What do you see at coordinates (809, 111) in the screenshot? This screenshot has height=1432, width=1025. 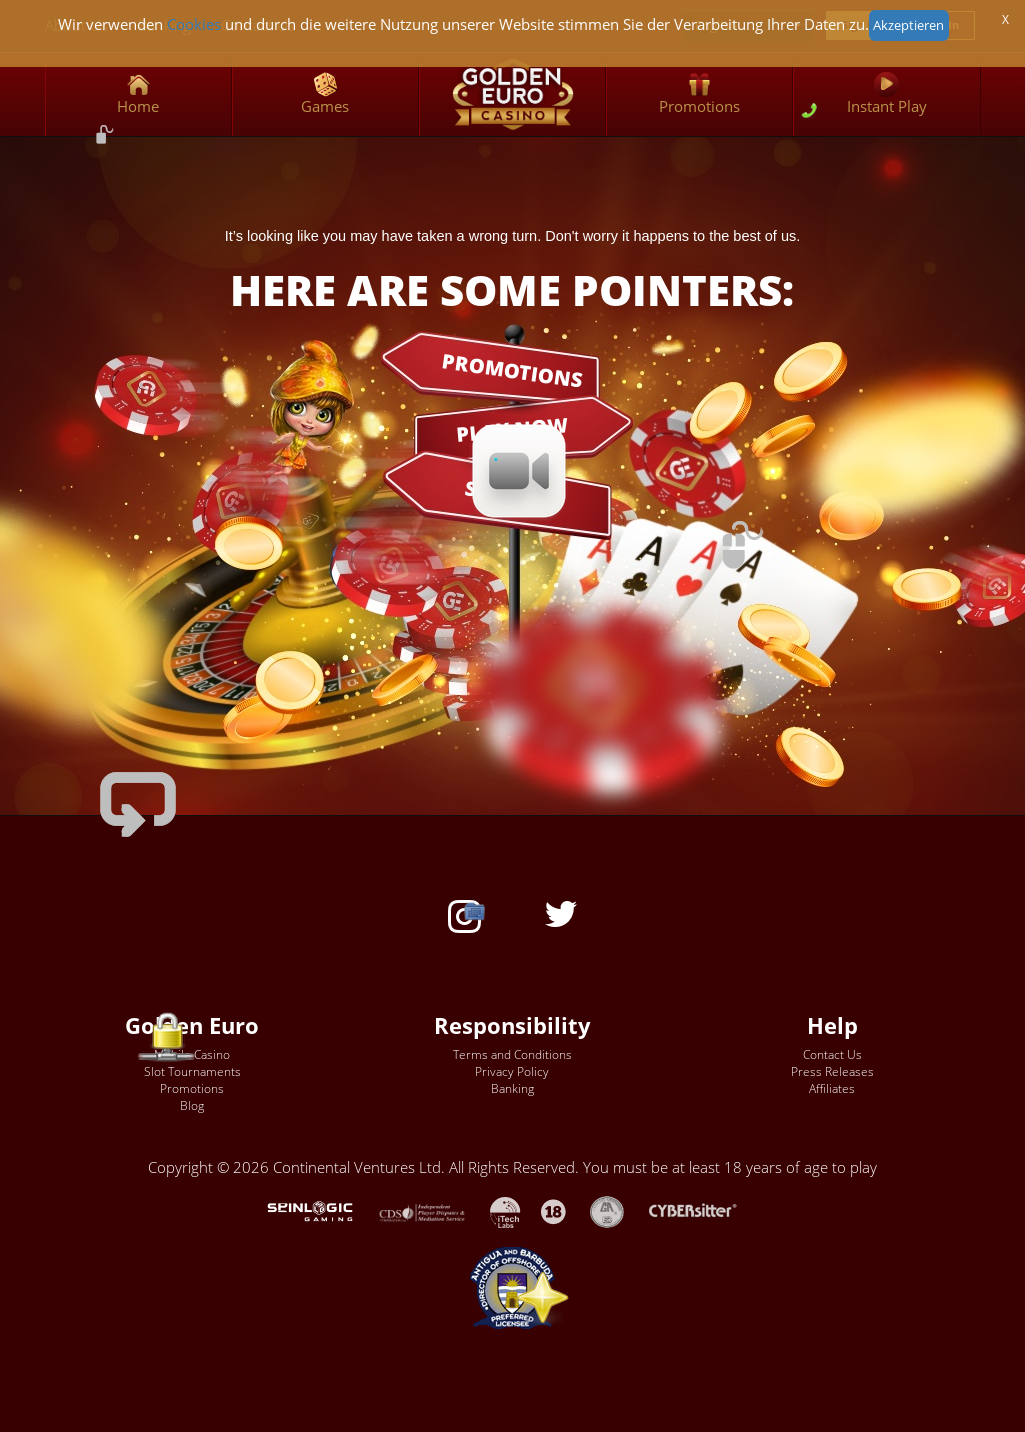 I see `start a phone call` at bounding box center [809, 111].